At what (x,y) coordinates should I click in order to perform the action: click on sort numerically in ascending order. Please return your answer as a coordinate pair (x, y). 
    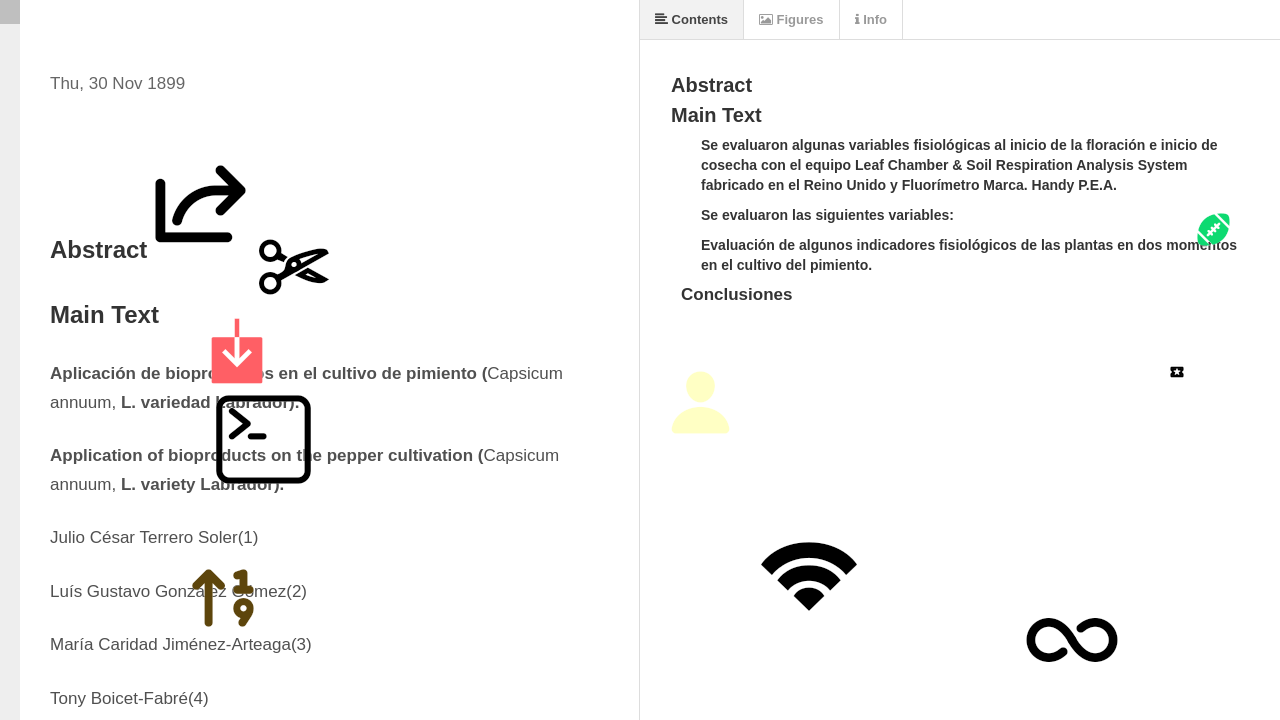
    Looking at the image, I should click on (225, 598).